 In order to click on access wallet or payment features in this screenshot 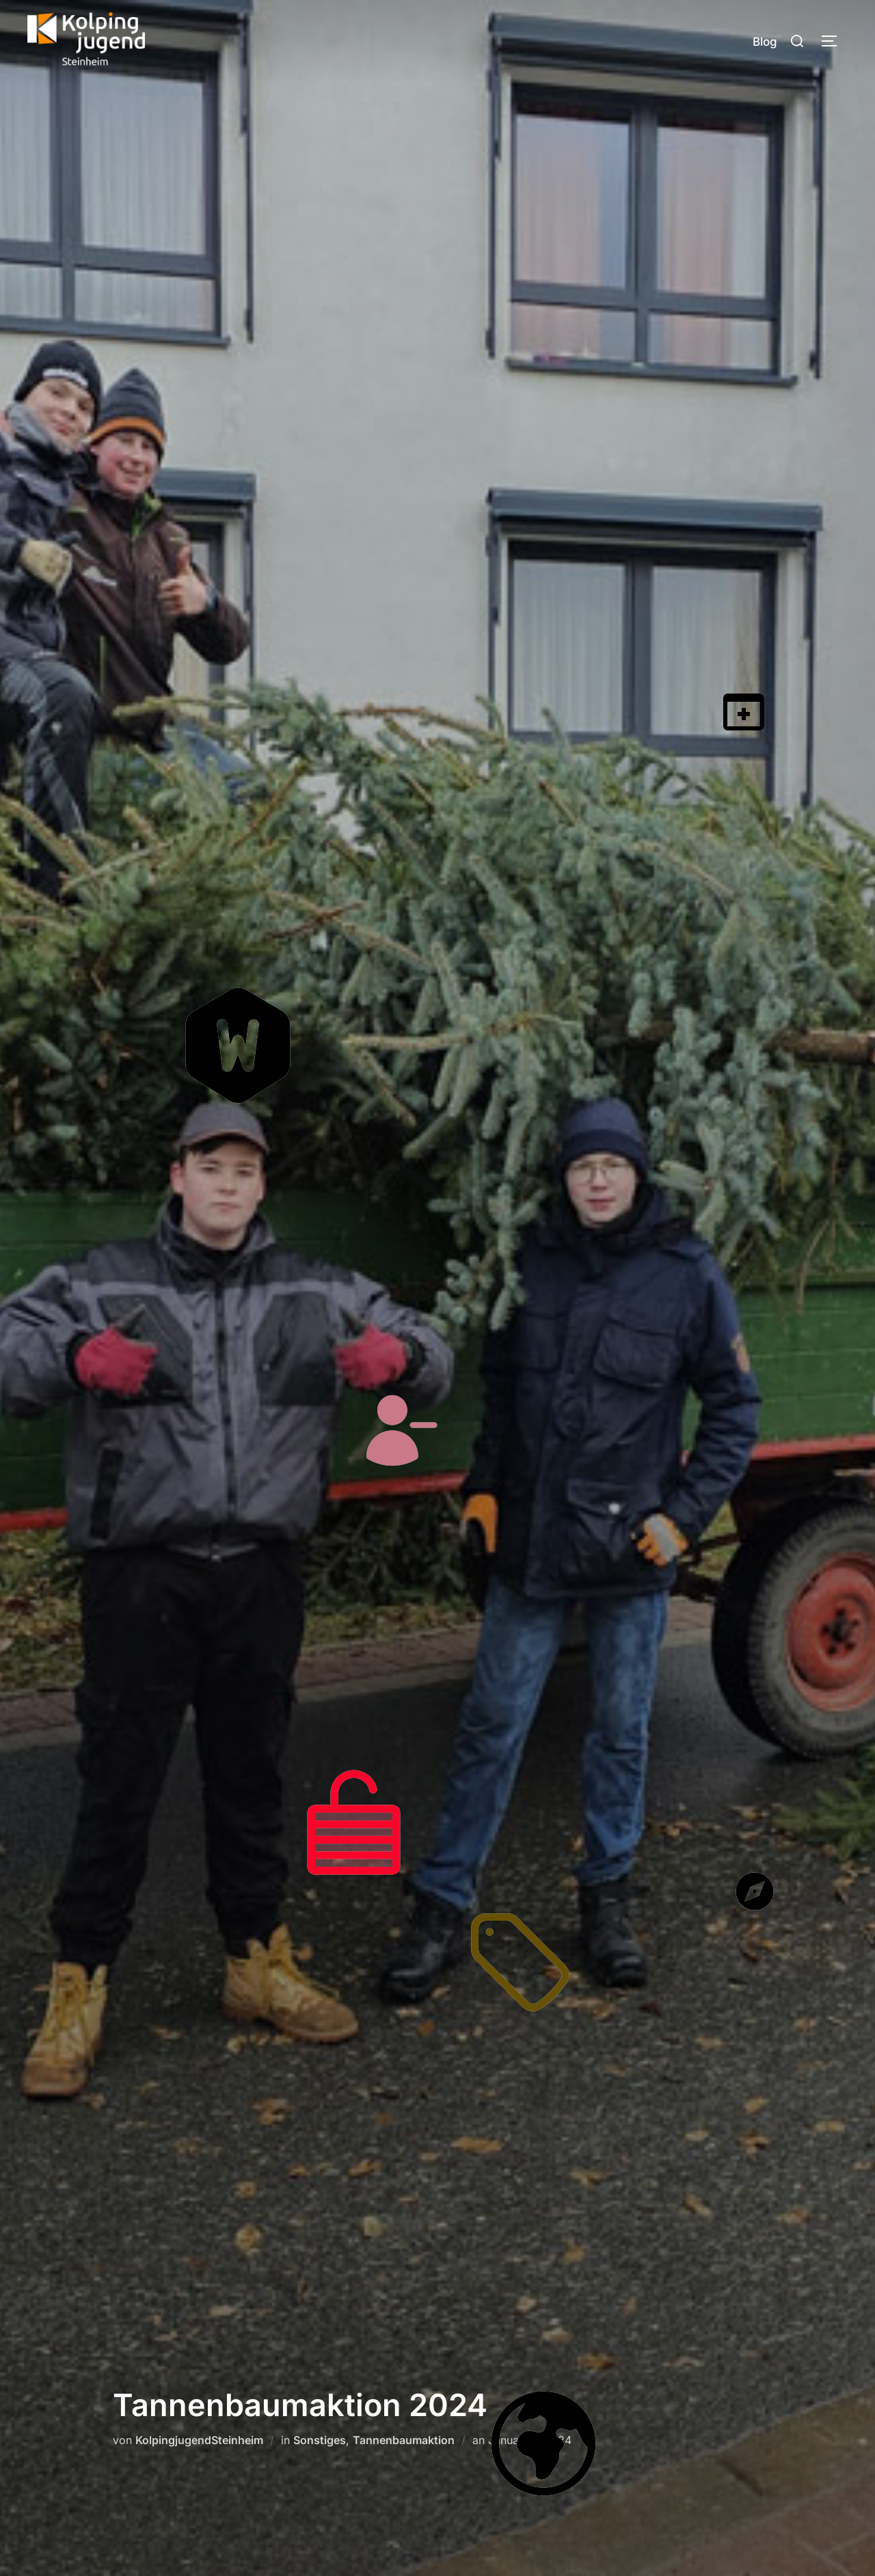, I will do `click(238, 1045)`.